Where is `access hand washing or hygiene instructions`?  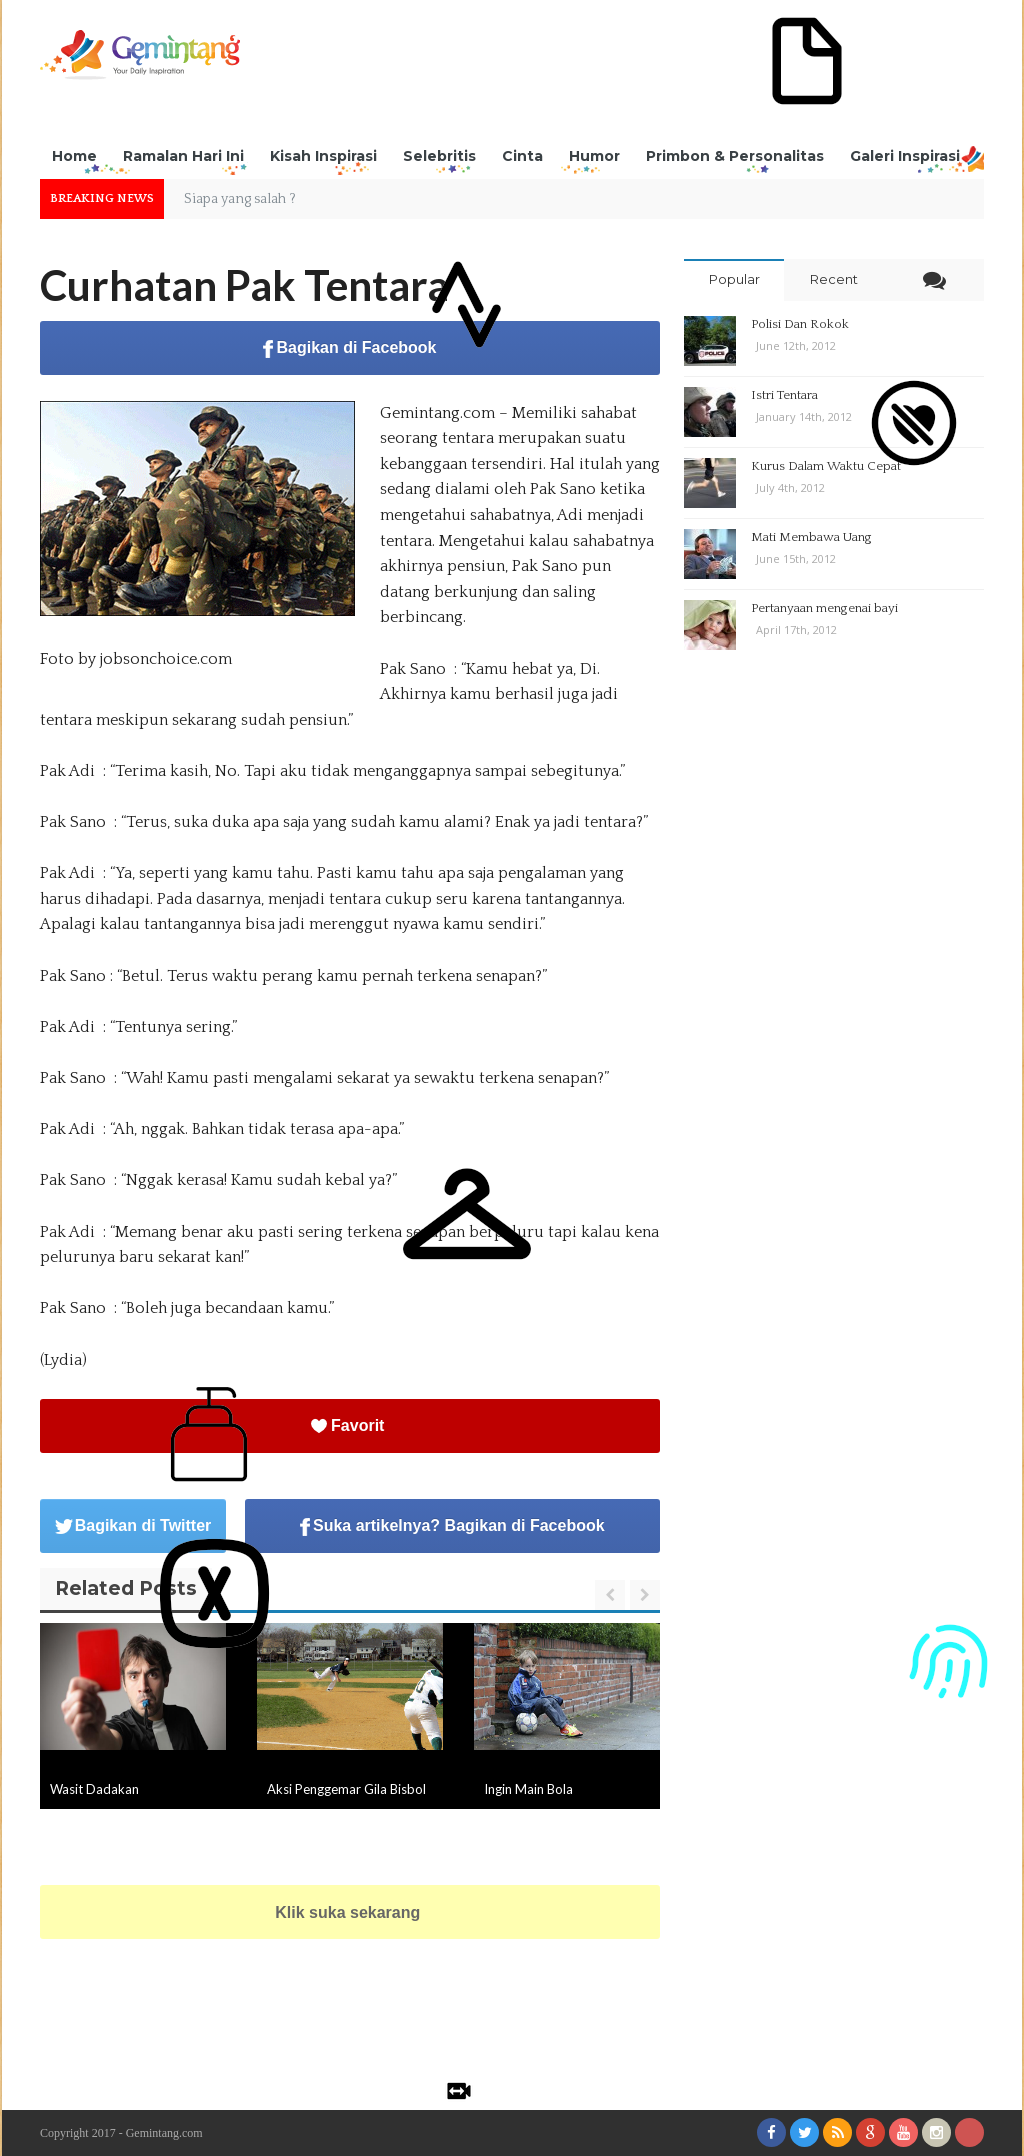 access hand washing or hygiene instructions is located at coordinates (209, 1436).